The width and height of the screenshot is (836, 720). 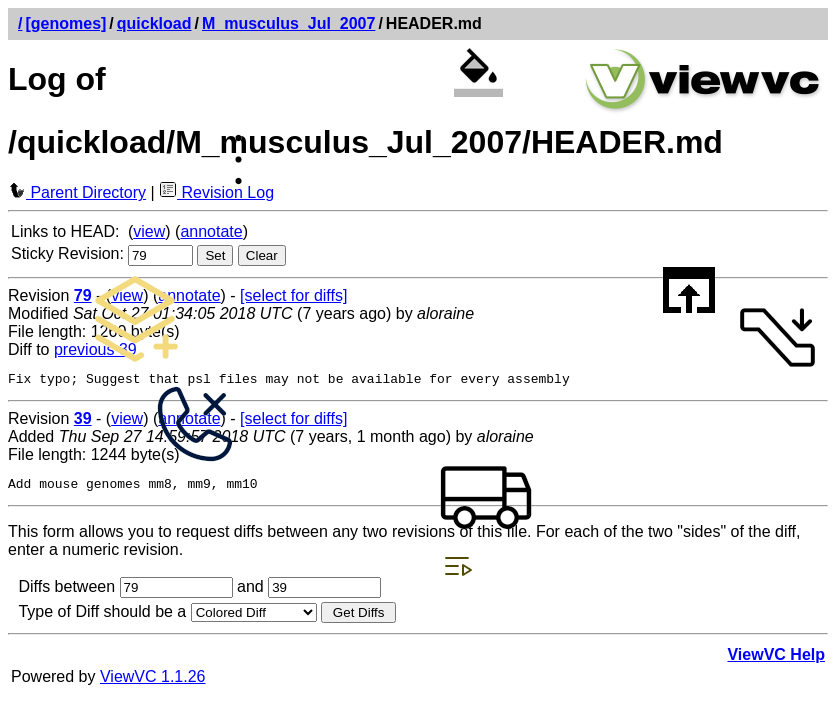 I want to click on track your delivery status, so click(x=483, y=493).